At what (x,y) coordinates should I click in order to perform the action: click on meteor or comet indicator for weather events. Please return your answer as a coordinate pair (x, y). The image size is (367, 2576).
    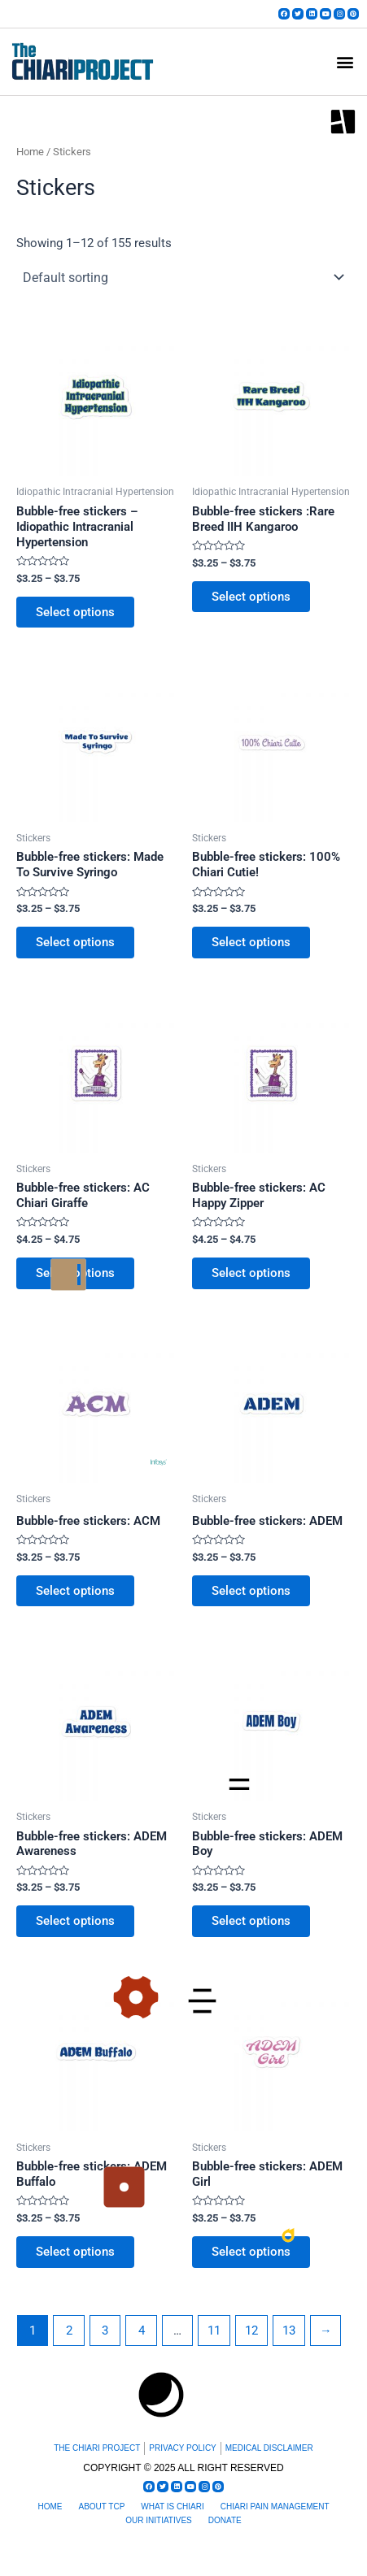
    Looking at the image, I should click on (288, 2235).